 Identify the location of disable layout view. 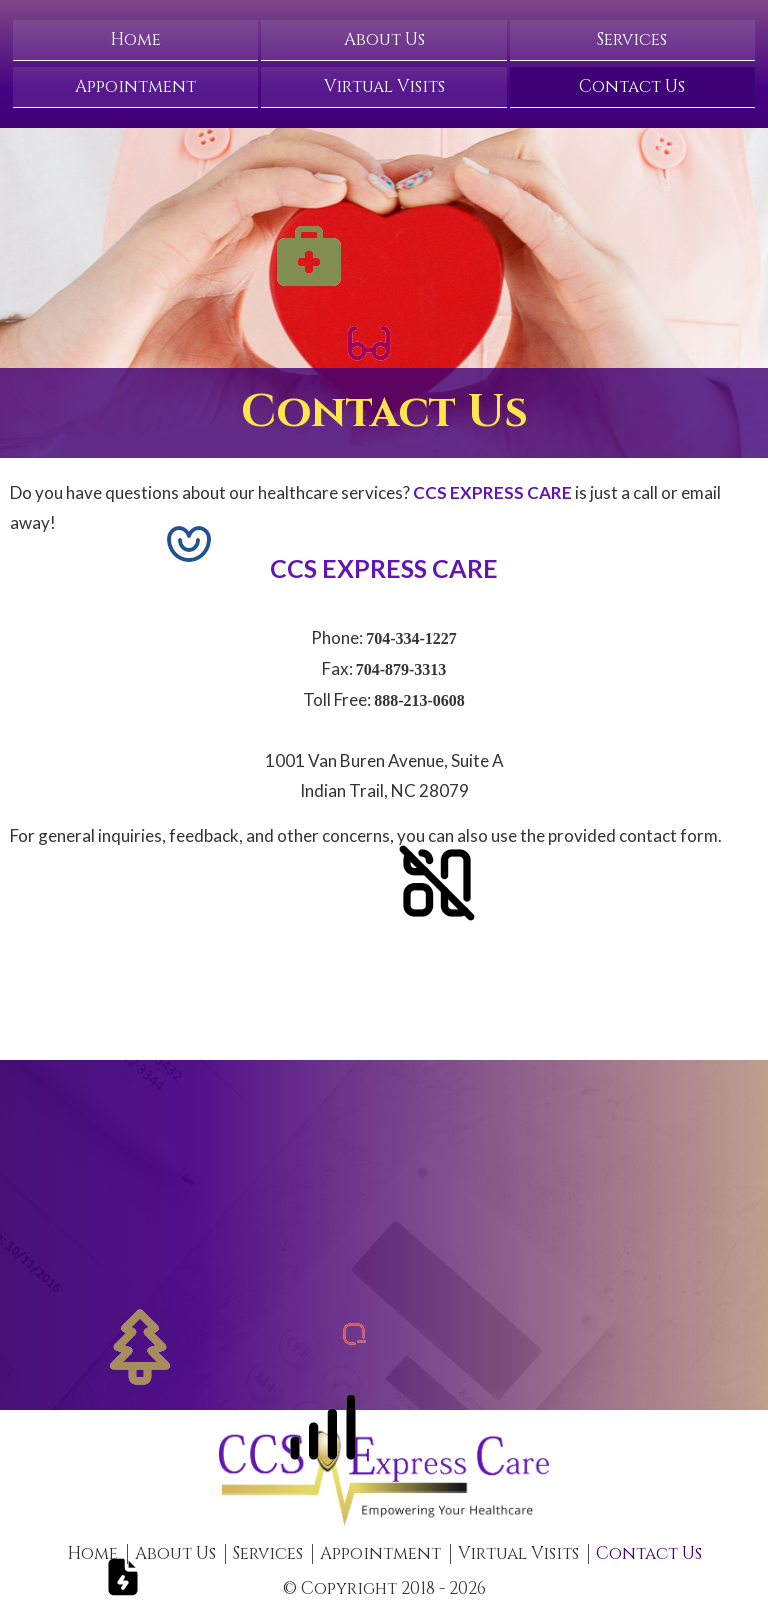
(437, 883).